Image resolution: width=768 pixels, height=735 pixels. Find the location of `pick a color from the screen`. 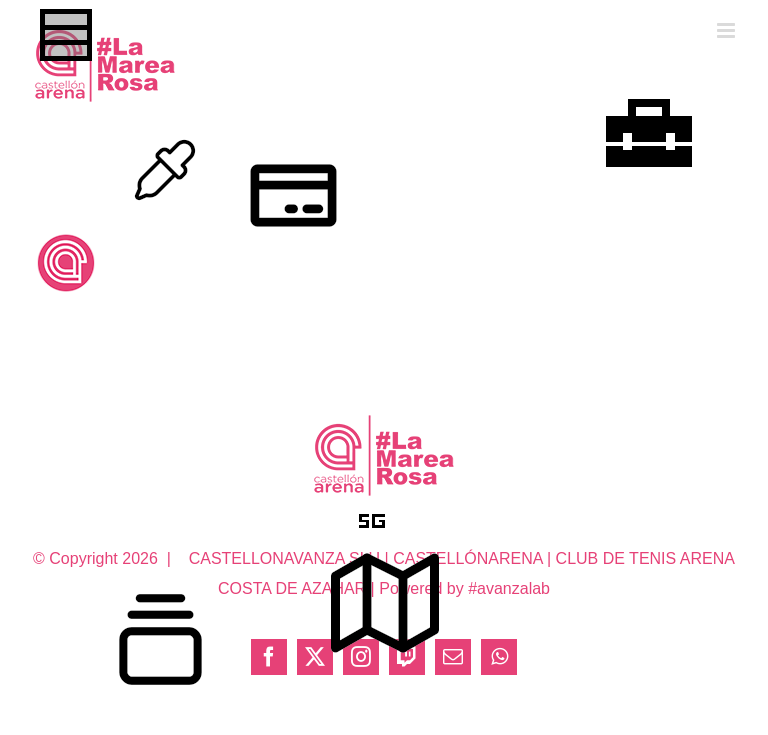

pick a color from the screen is located at coordinates (165, 170).